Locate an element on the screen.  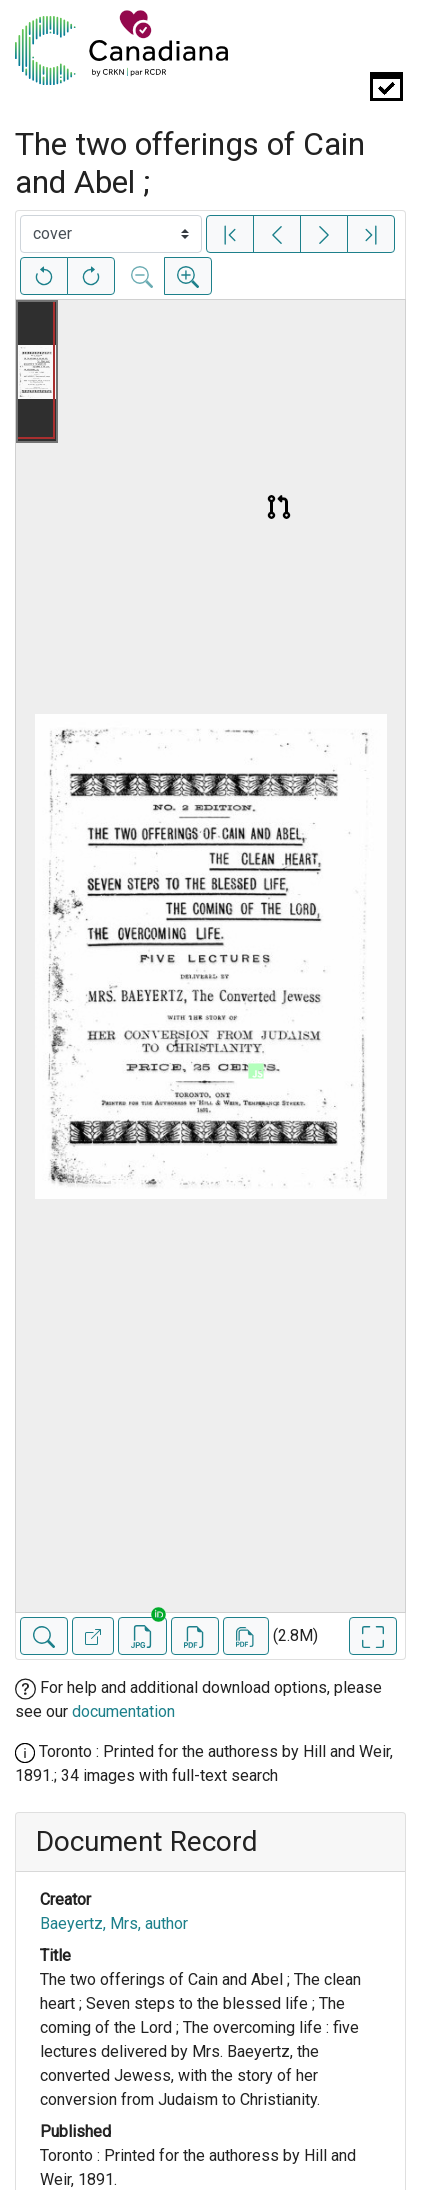
link to ORCID researcher profile is located at coordinates (158, 1614).